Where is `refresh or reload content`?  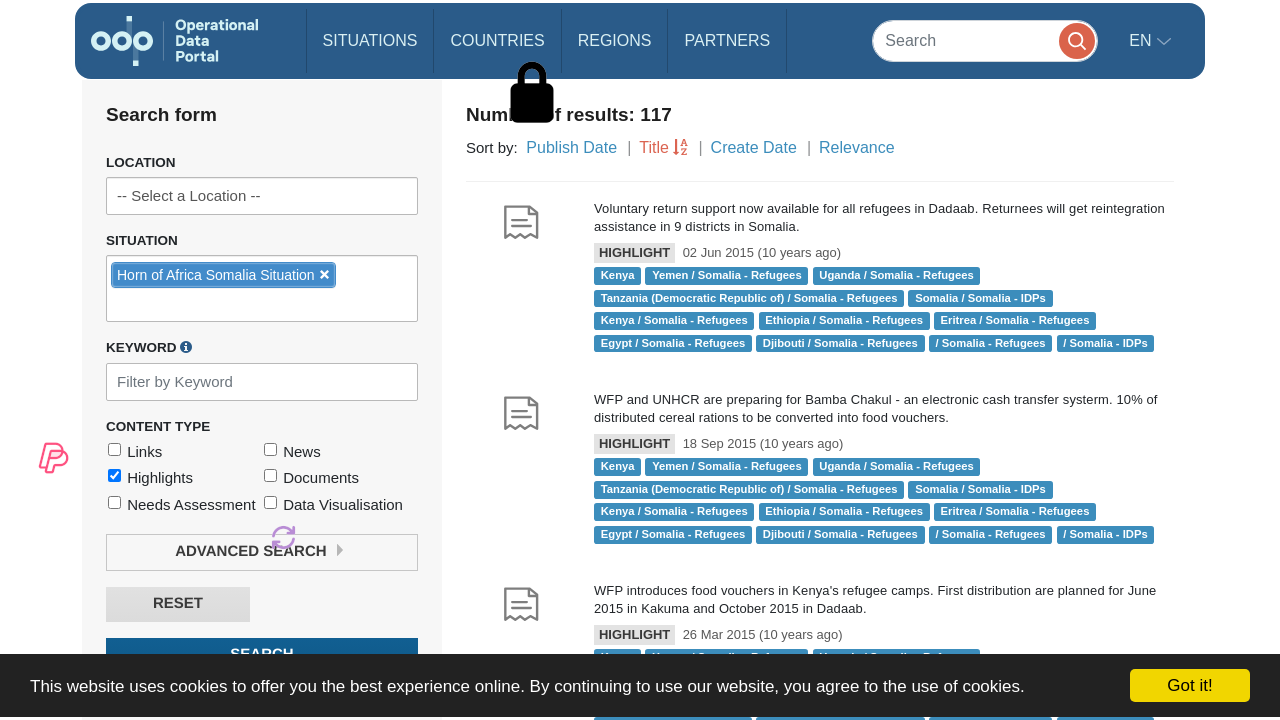 refresh or reload content is located at coordinates (283, 537).